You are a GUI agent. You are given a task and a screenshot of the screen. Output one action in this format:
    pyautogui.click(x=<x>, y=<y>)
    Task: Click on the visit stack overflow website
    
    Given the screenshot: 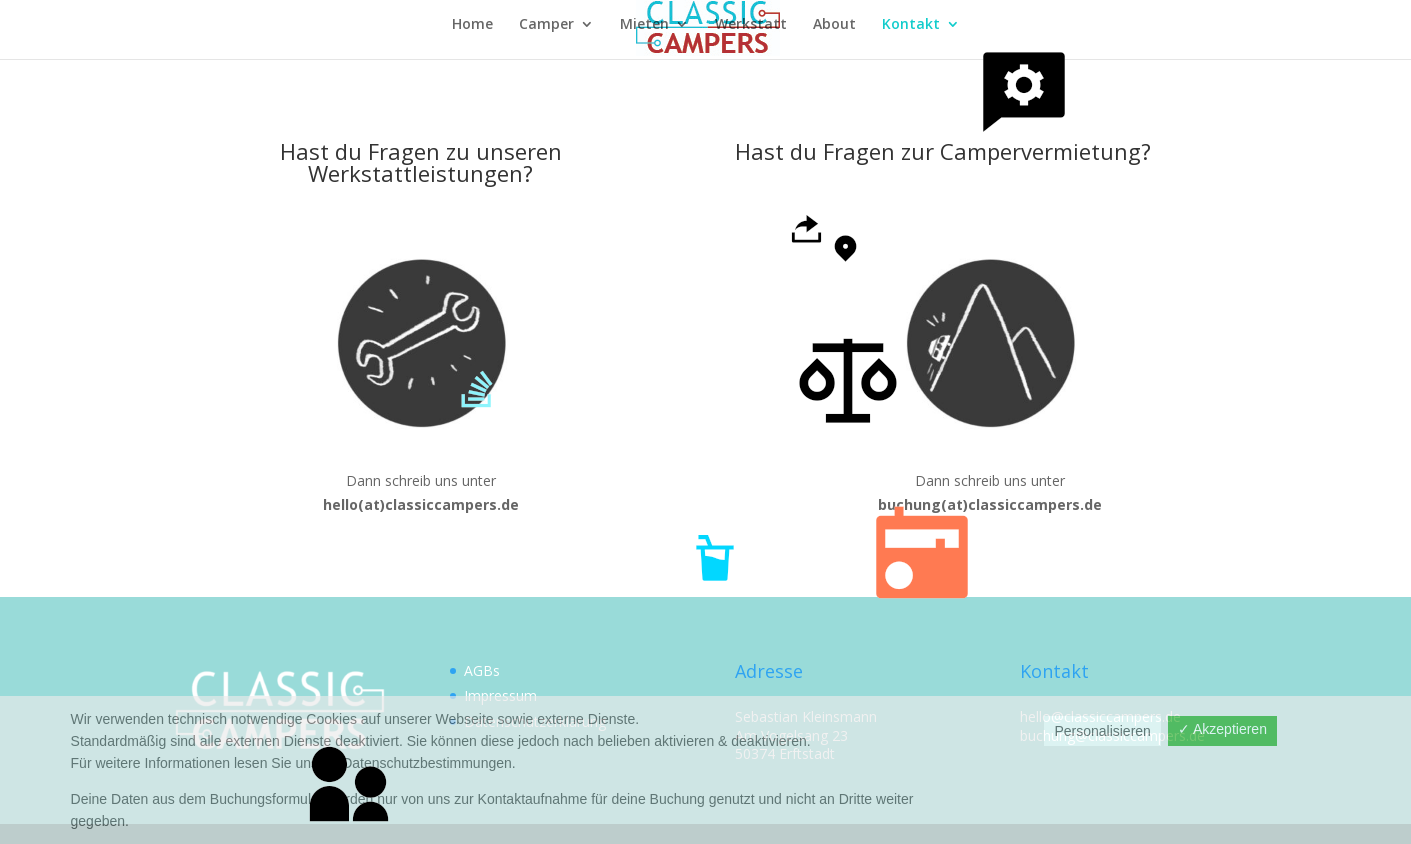 What is the action you would take?
    pyautogui.click(x=477, y=389)
    